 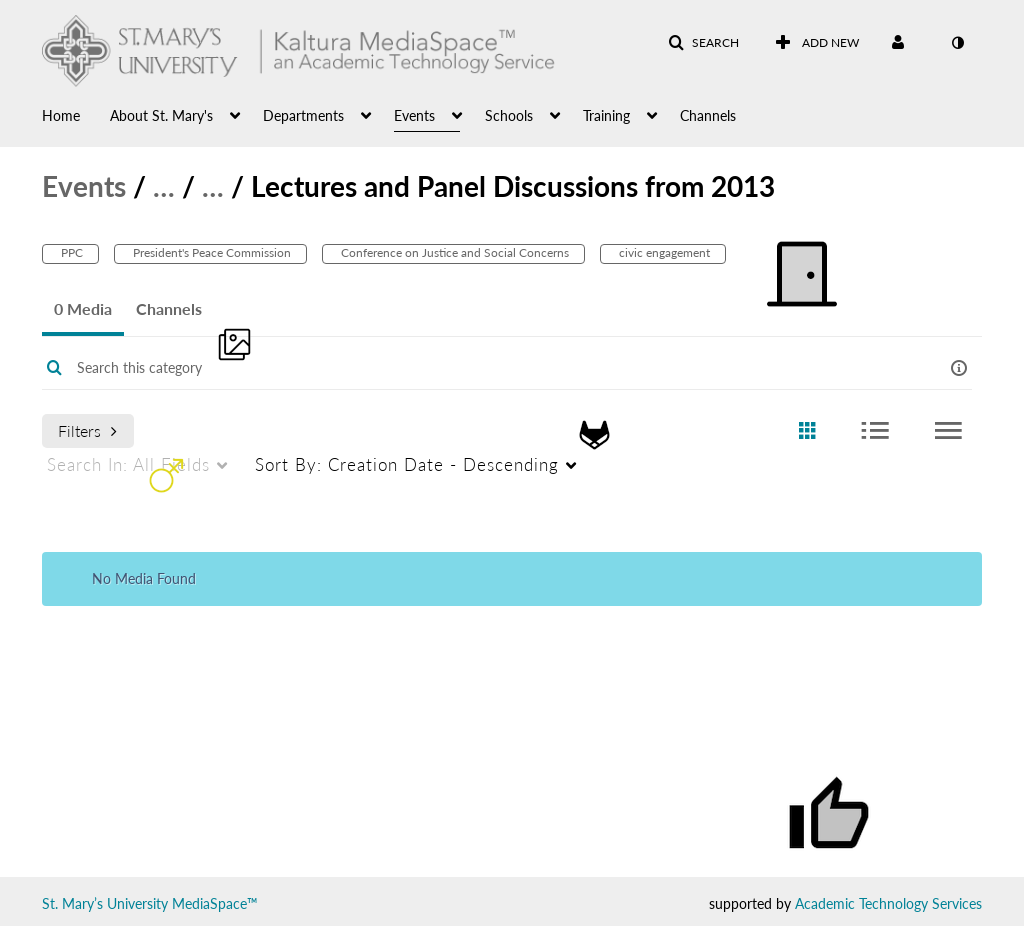 What do you see at coordinates (234, 344) in the screenshot?
I see `view photo gallery` at bounding box center [234, 344].